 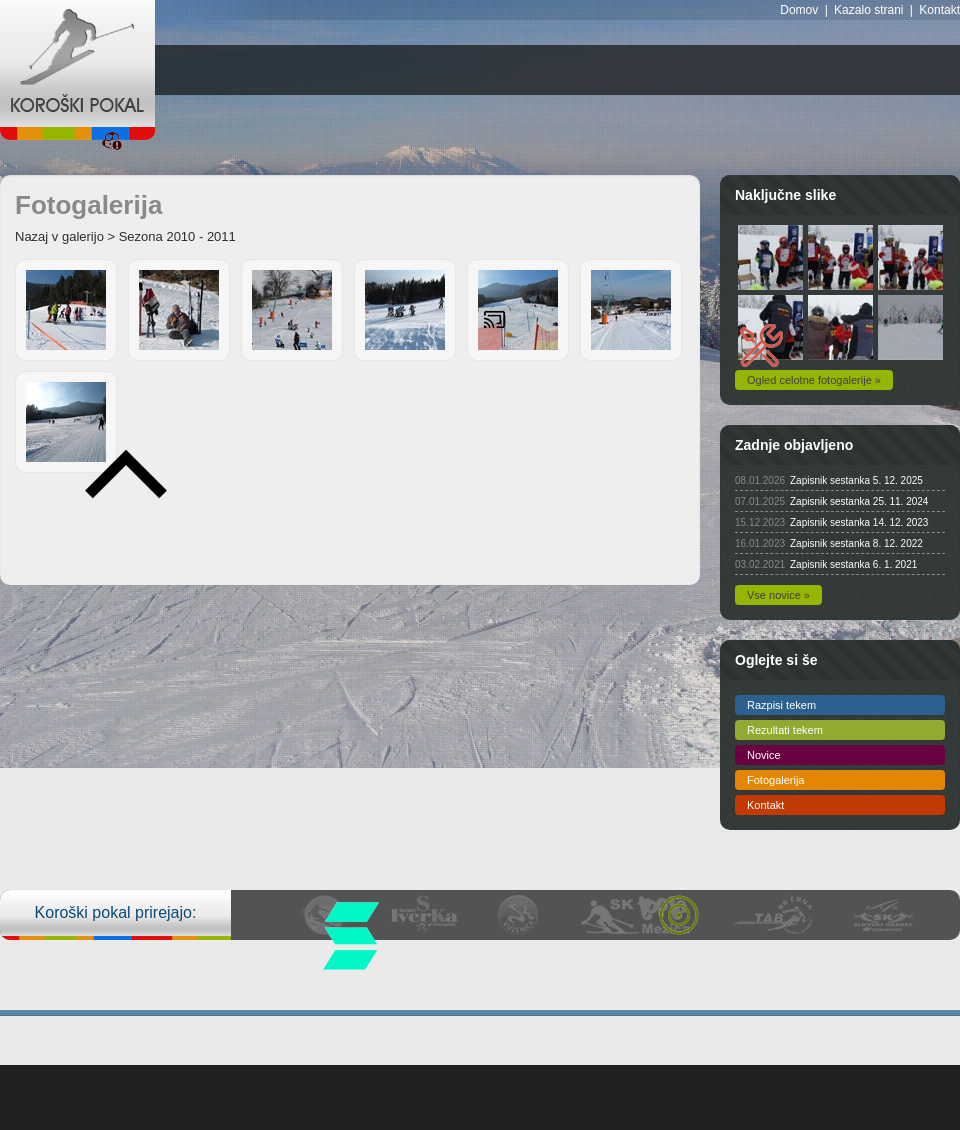 I want to click on set a target or goal, so click(x=679, y=915).